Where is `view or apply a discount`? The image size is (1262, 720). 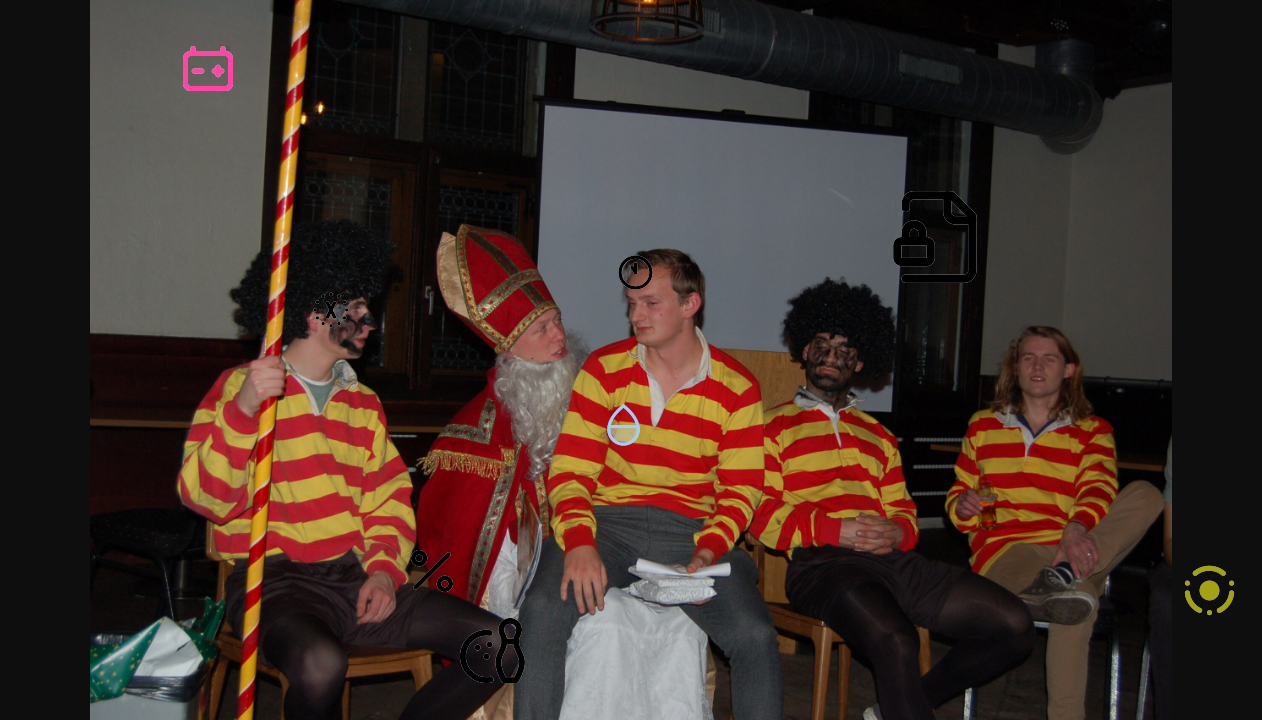 view or apply a discount is located at coordinates (432, 571).